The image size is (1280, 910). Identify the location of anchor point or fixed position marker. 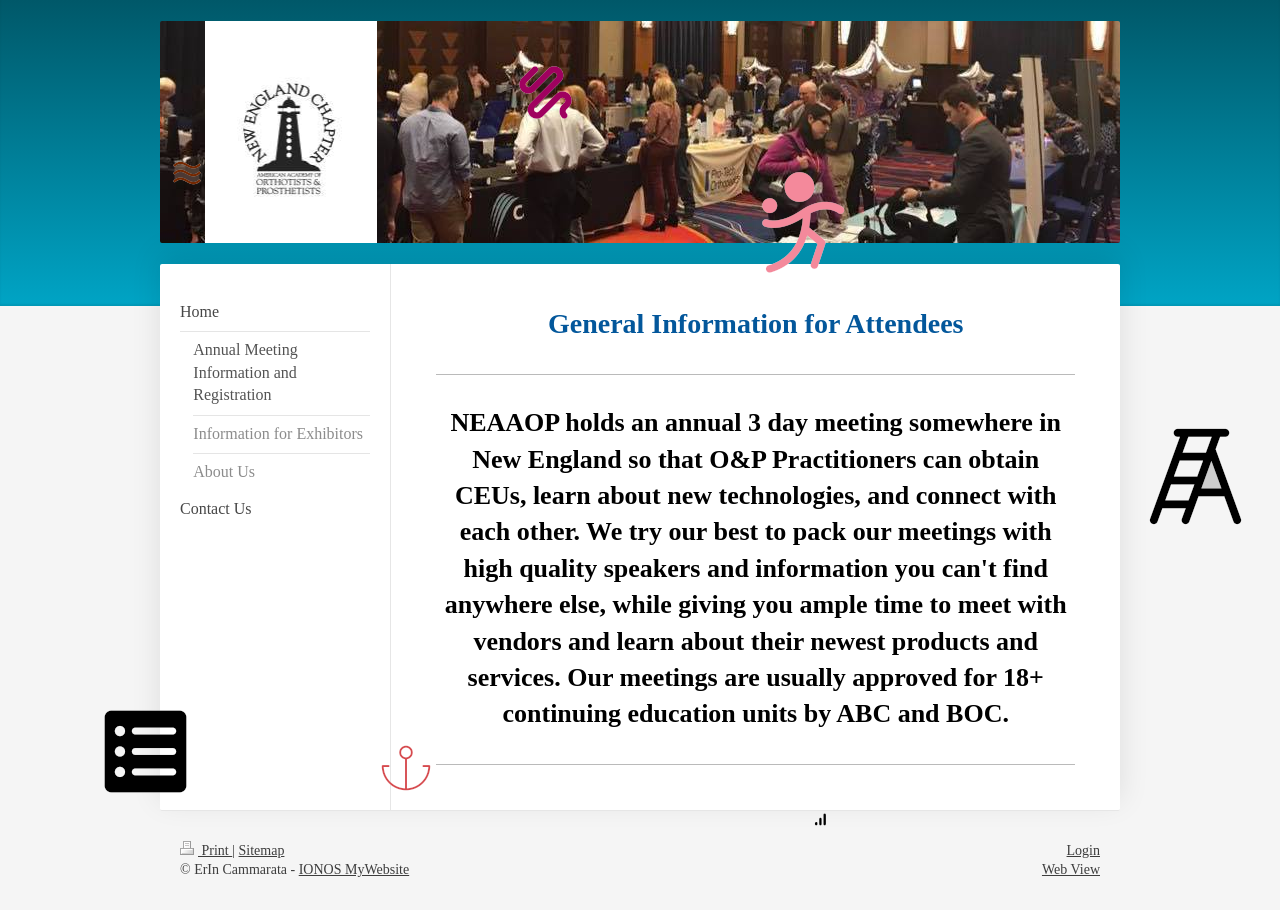
(406, 768).